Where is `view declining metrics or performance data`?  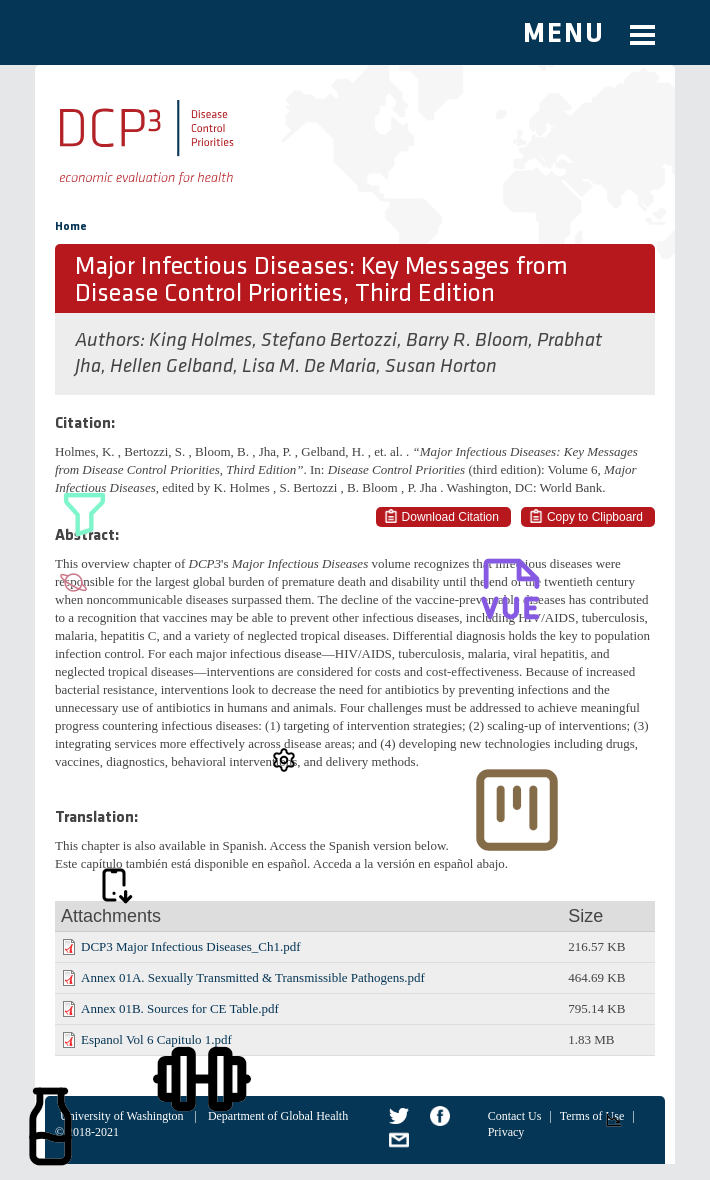 view declining metrics or performance data is located at coordinates (614, 1120).